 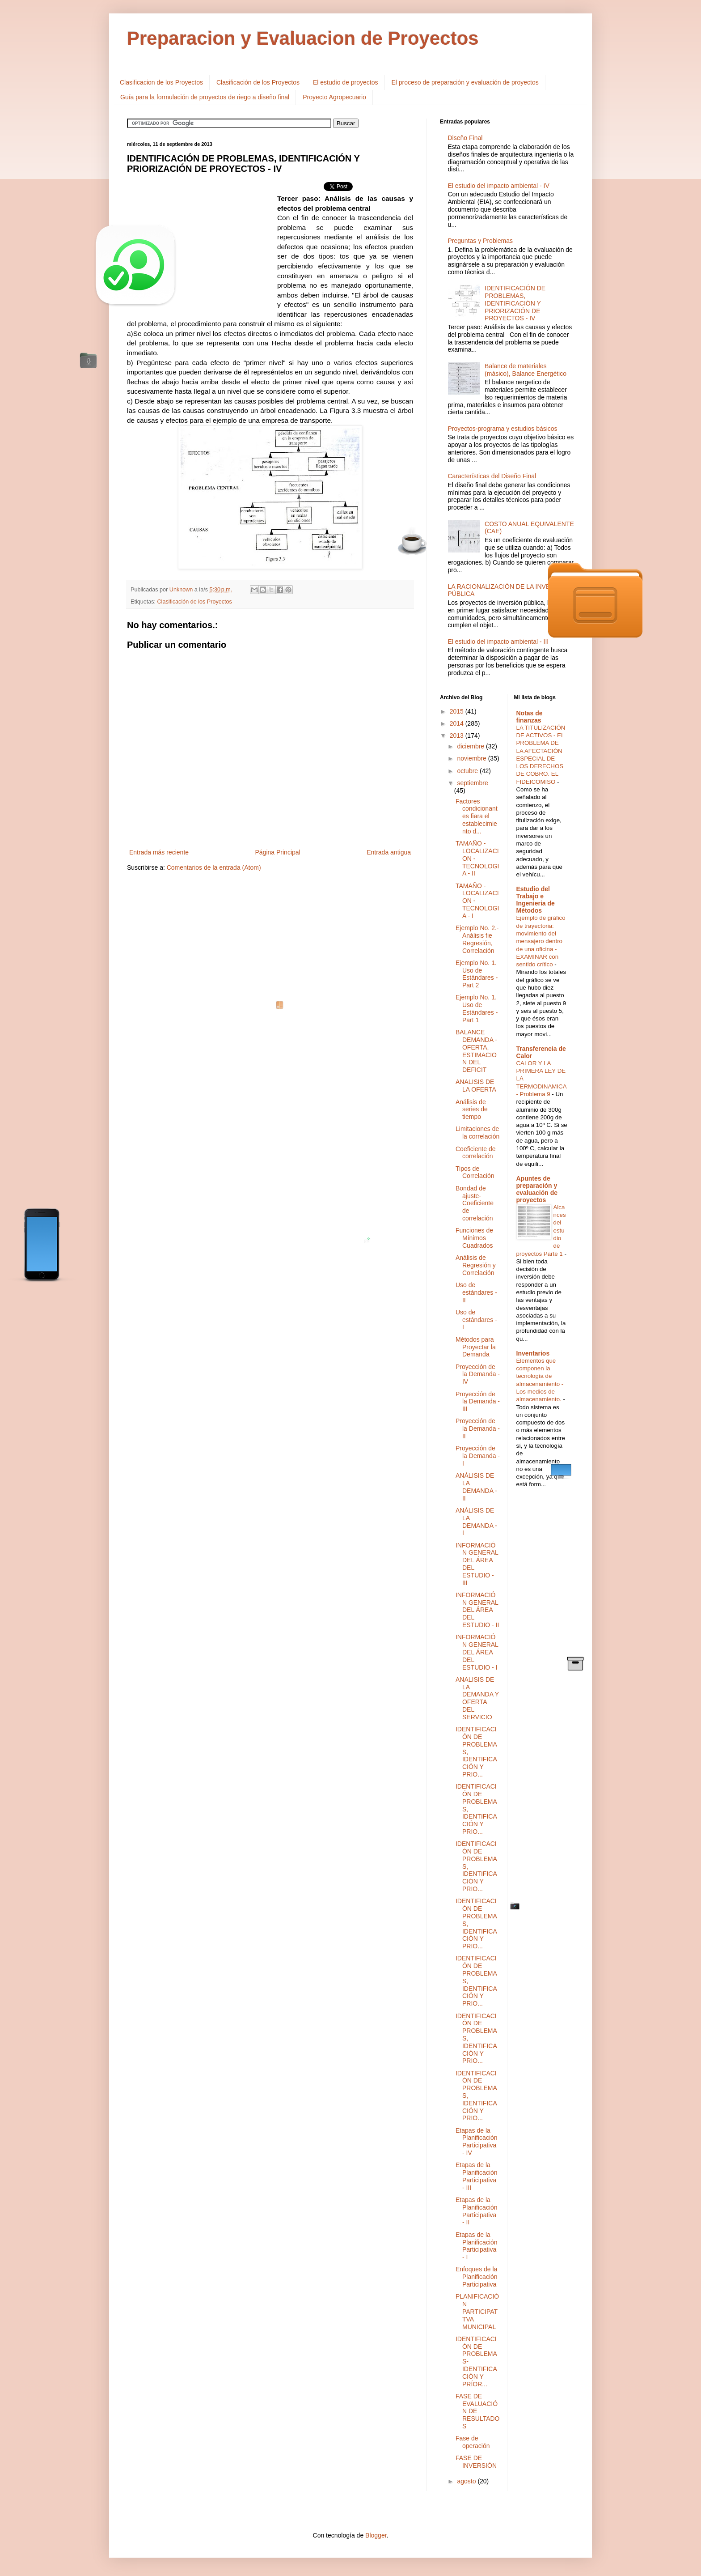 What do you see at coordinates (279, 1005) in the screenshot?
I see `compressed archive file type indicator` at bounding box center [279, 1005].